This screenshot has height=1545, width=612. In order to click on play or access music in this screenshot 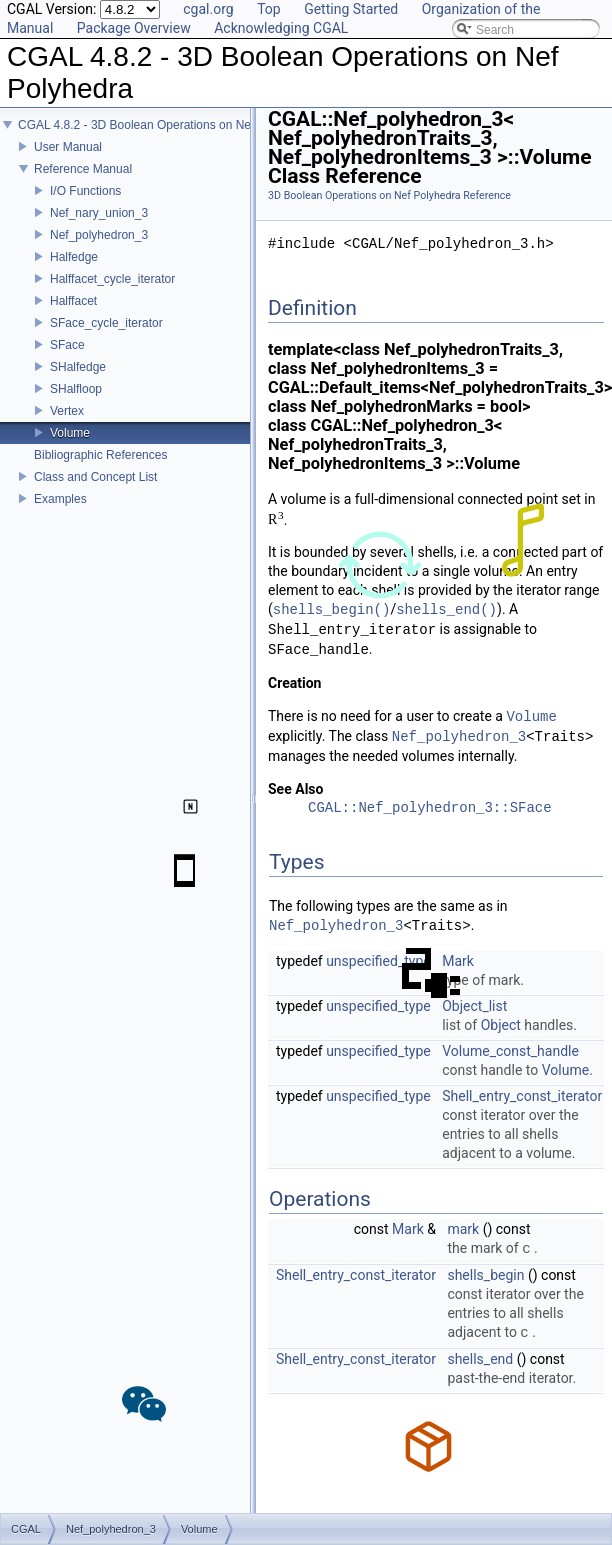, I will do `click(523, 540)`.